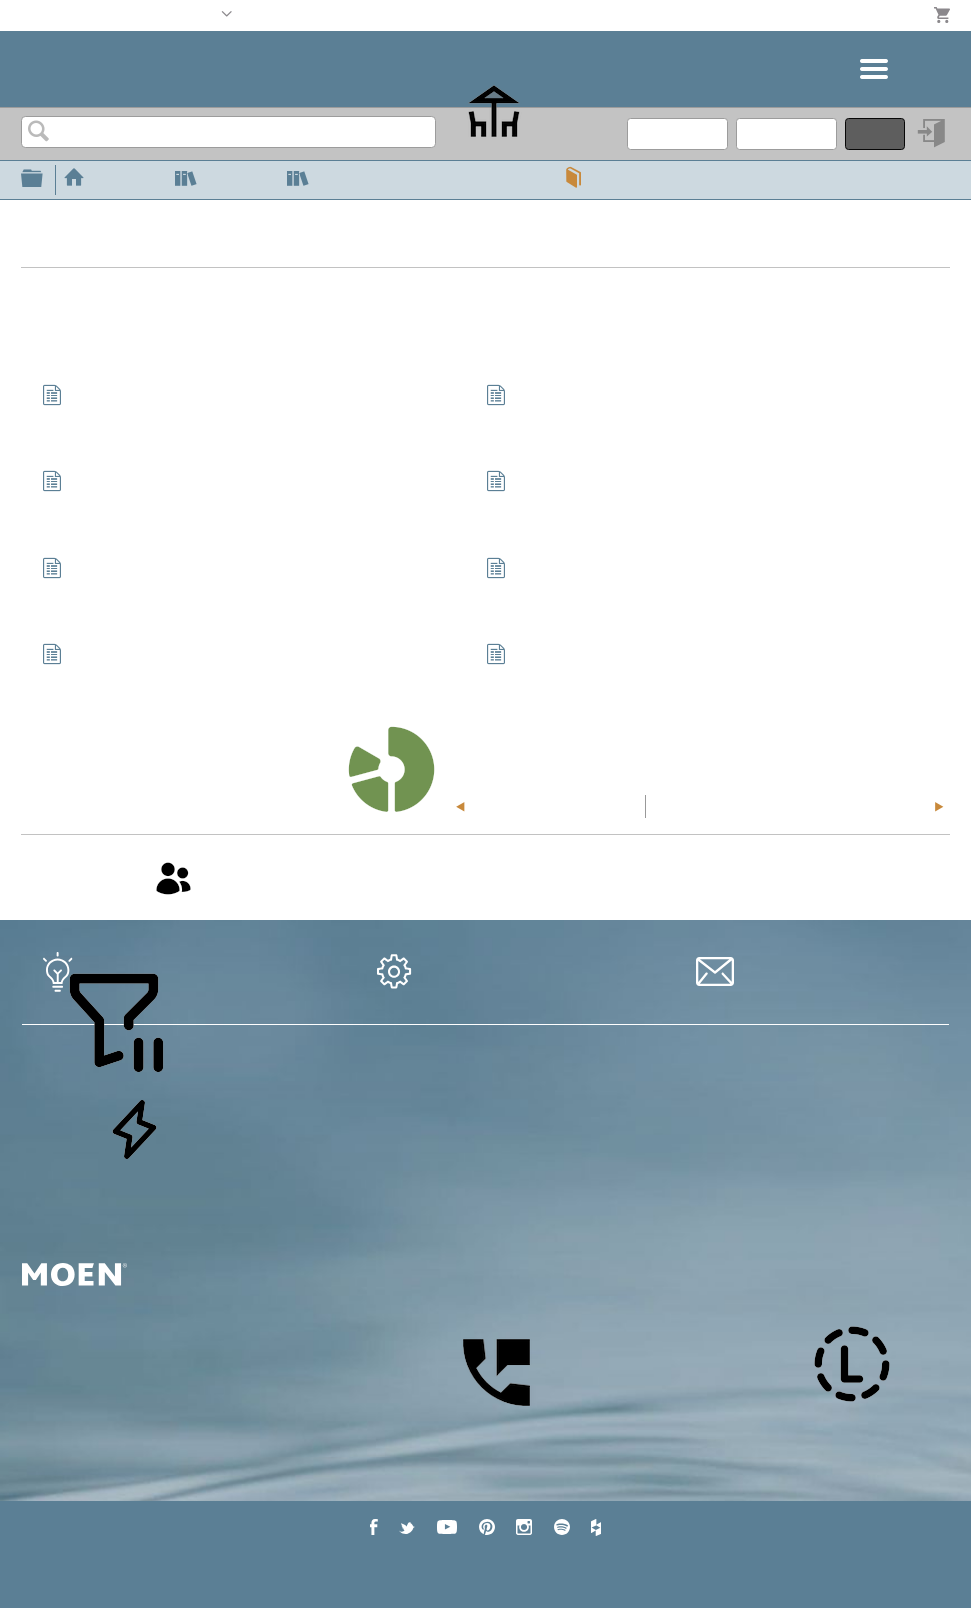 This screenshot has height=1608, width=971. I want to click on access voicemail or phone messages, so click(496, 1372).